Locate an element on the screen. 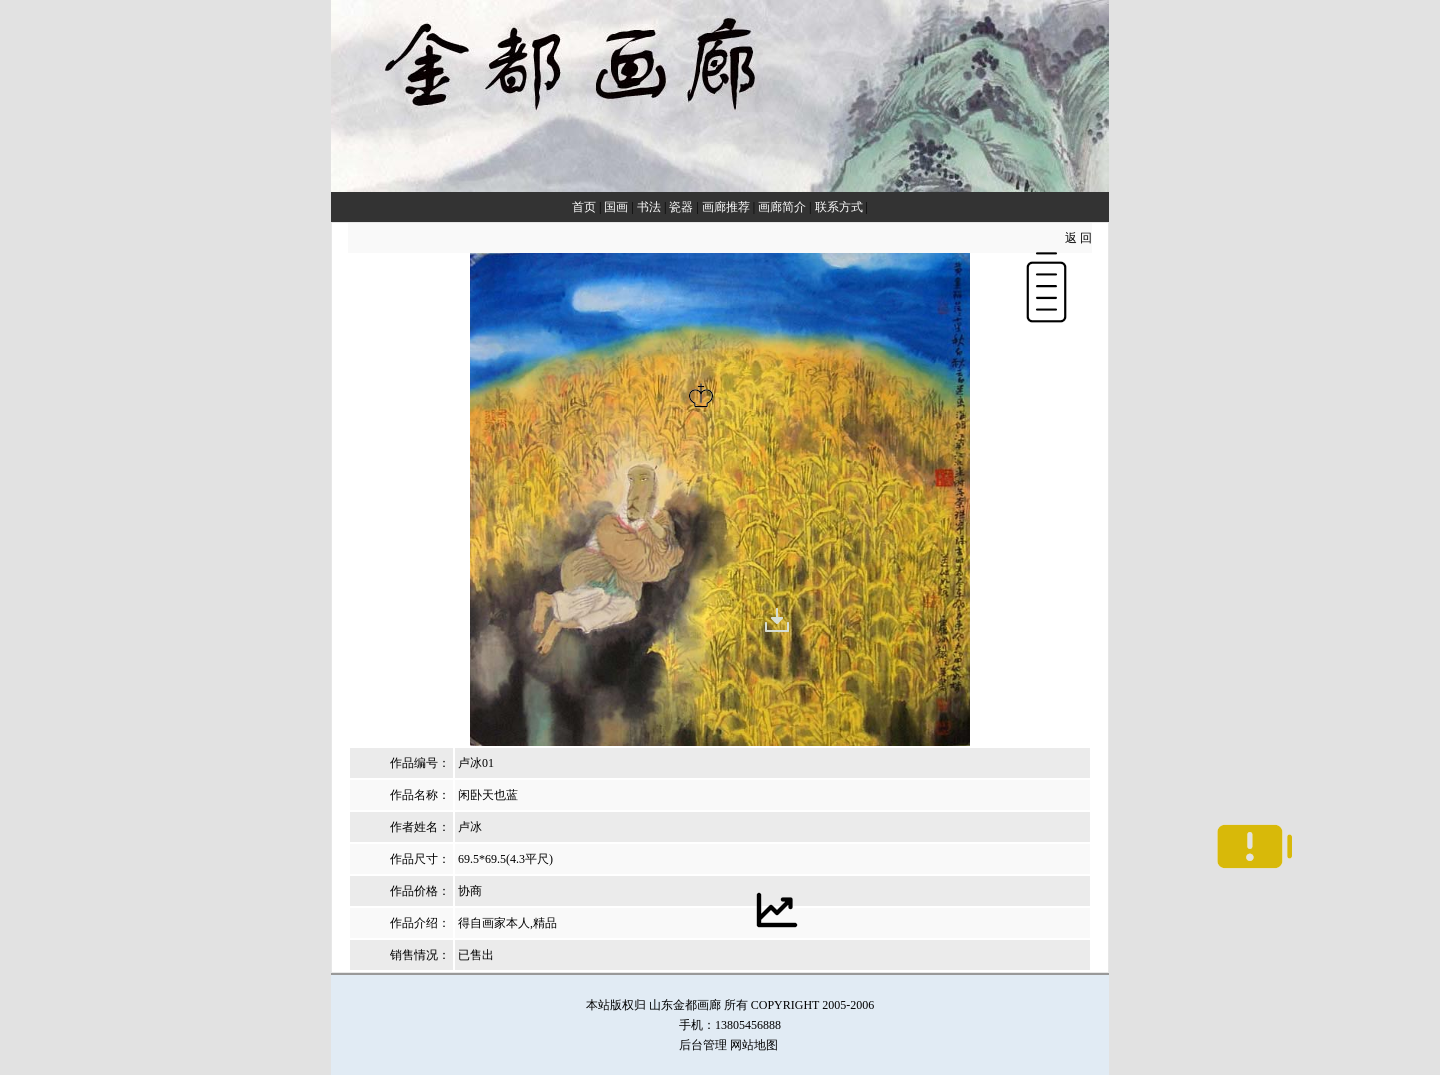 Image resolution: width=1440 pixels, height=1075 pixels. indicates premium or royal status is located at coordinates (701, 397).